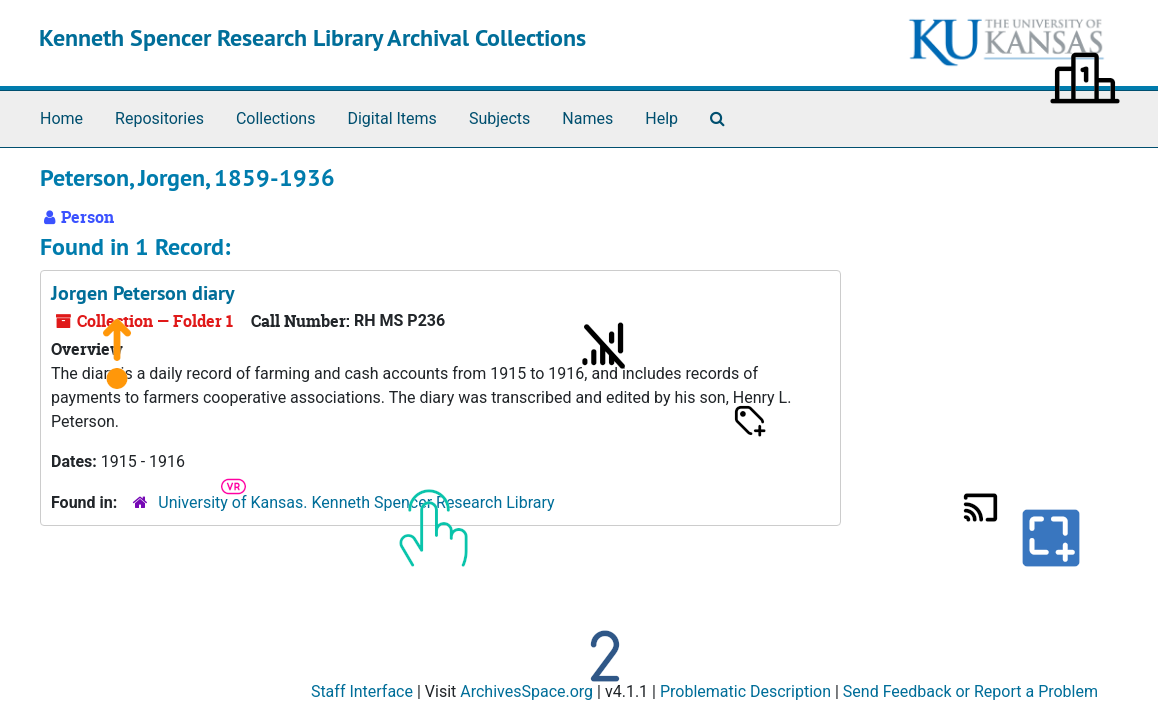  Describe the element at coordinates (604, 346) in the screenshot. I see `no cellular signal available` at that location.